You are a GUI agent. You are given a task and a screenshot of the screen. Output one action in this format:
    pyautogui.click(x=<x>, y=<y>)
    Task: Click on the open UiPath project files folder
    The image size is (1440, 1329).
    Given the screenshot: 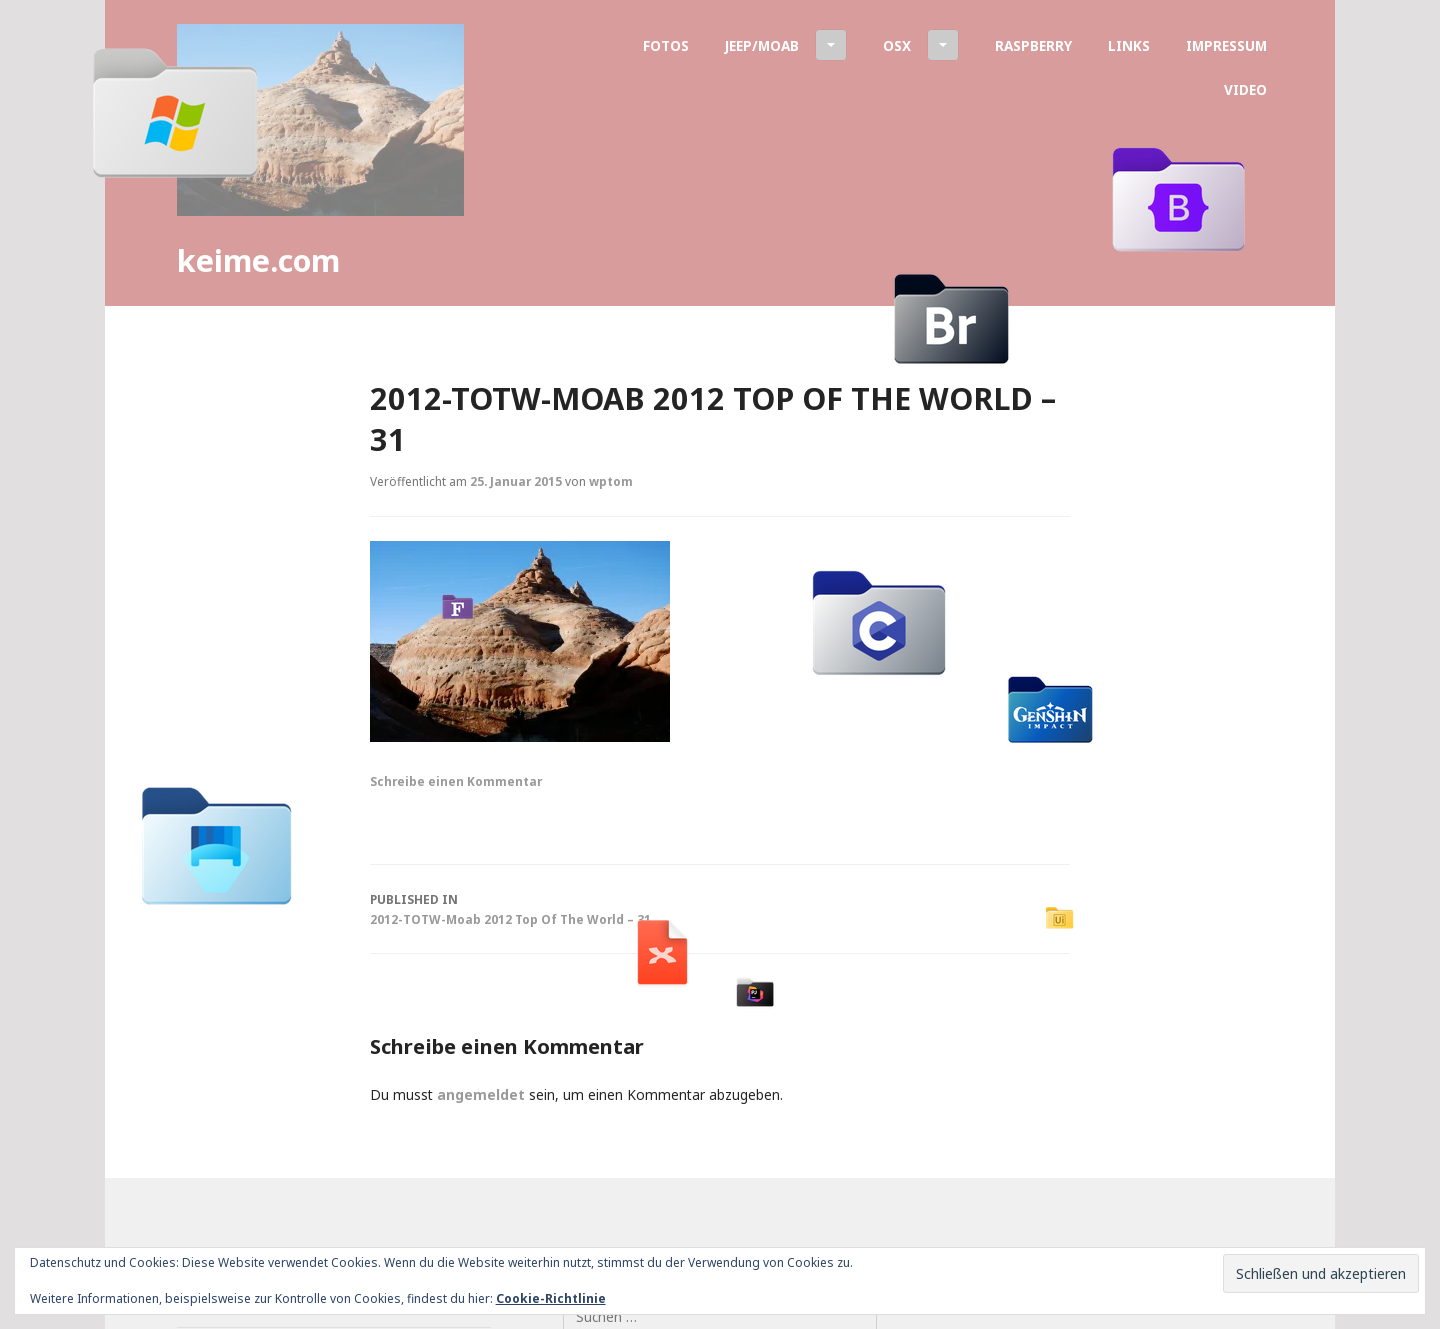 What is the action you would take?
    pyautogui.click(x=1059, y=918)
    